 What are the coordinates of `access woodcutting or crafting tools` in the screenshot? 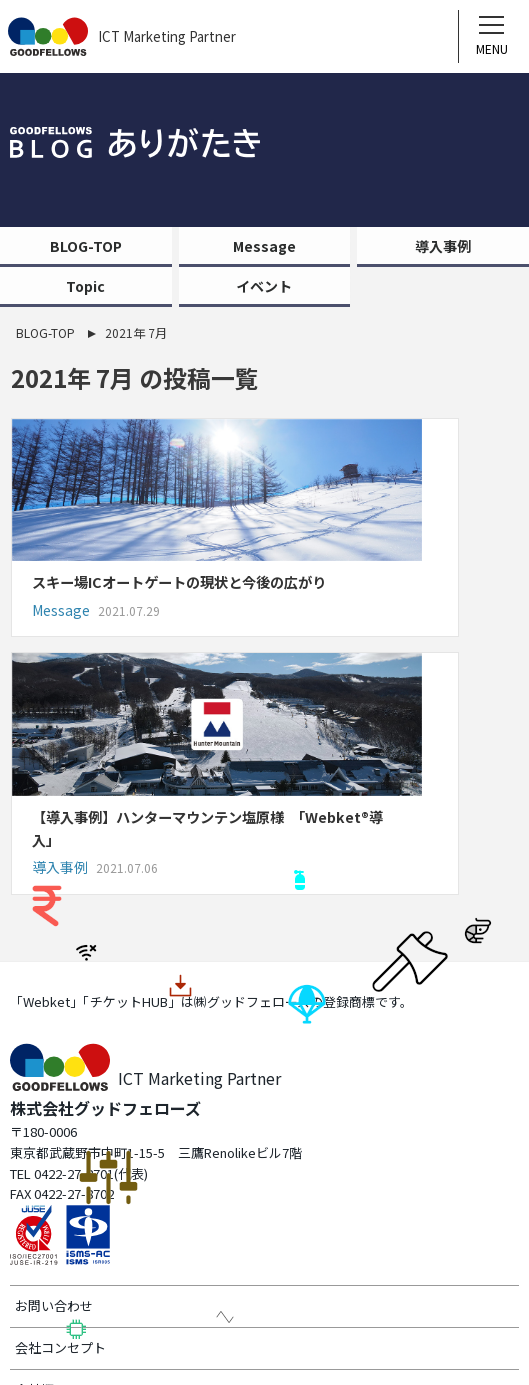 It's located at (410, 964).